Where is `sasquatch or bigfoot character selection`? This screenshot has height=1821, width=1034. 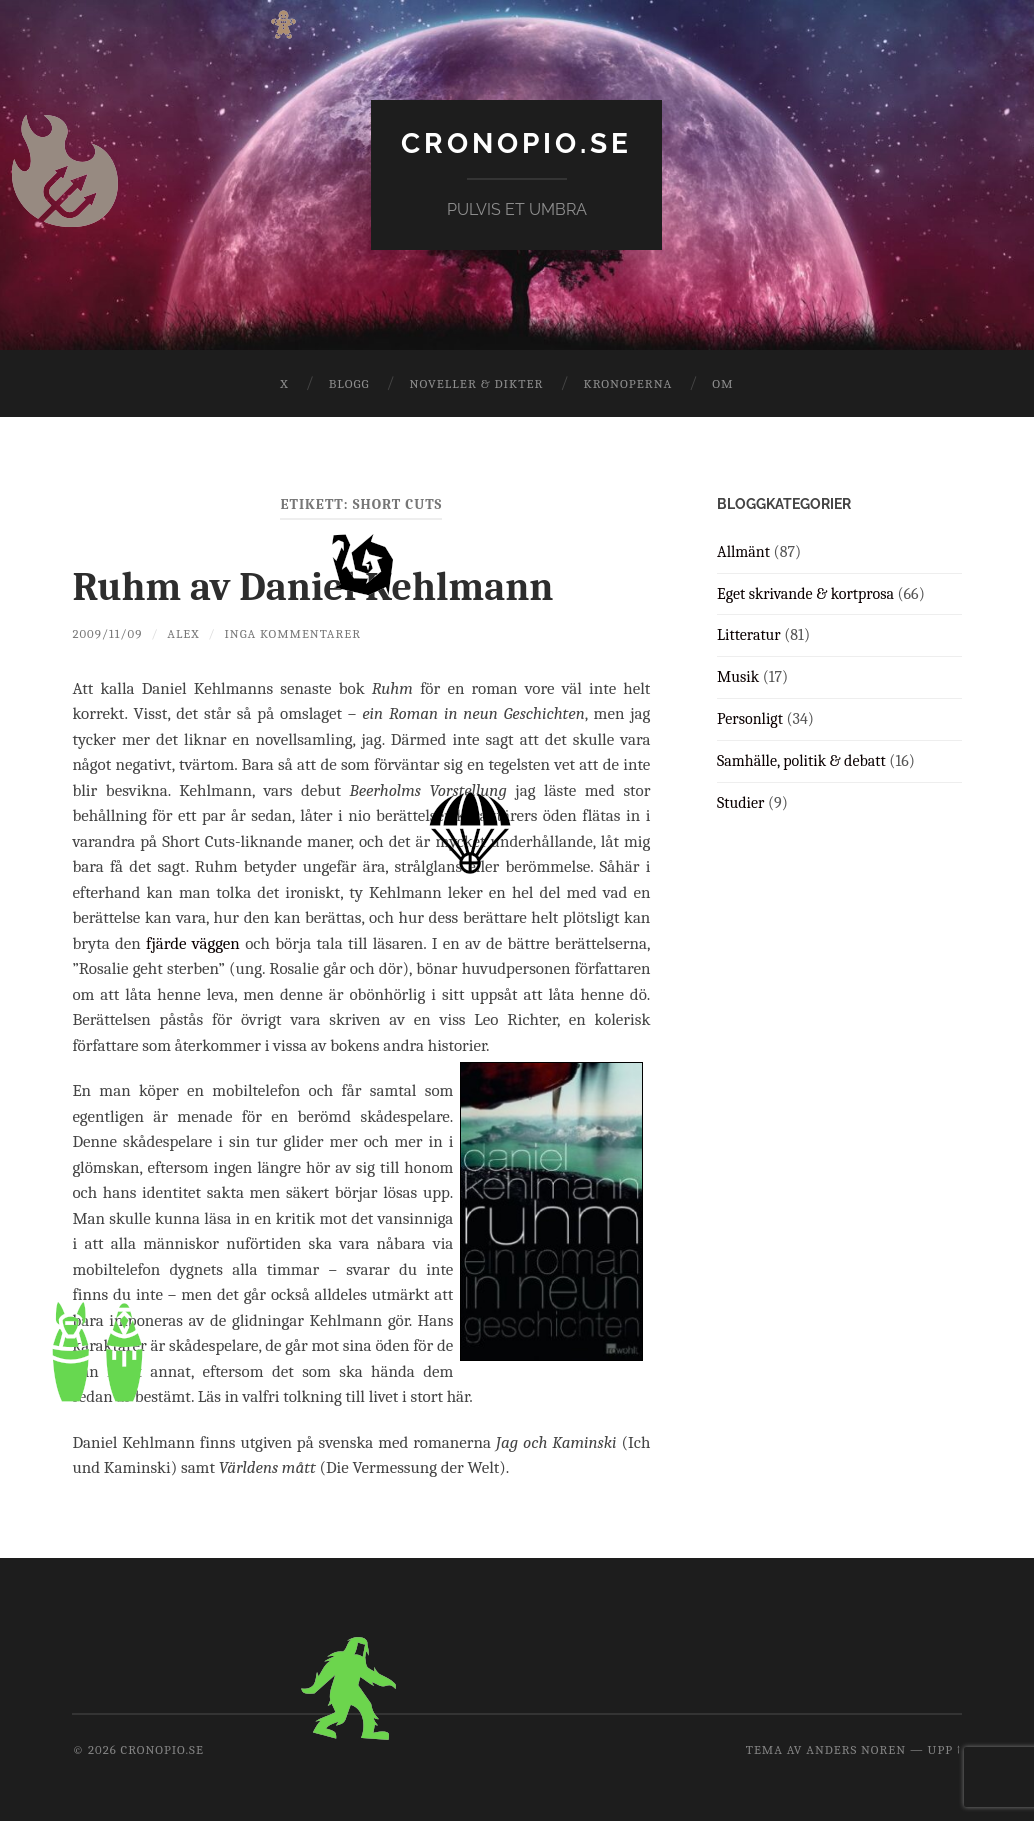 sasquatch or bigfoot character selection is located at coordinates (348, 1688).